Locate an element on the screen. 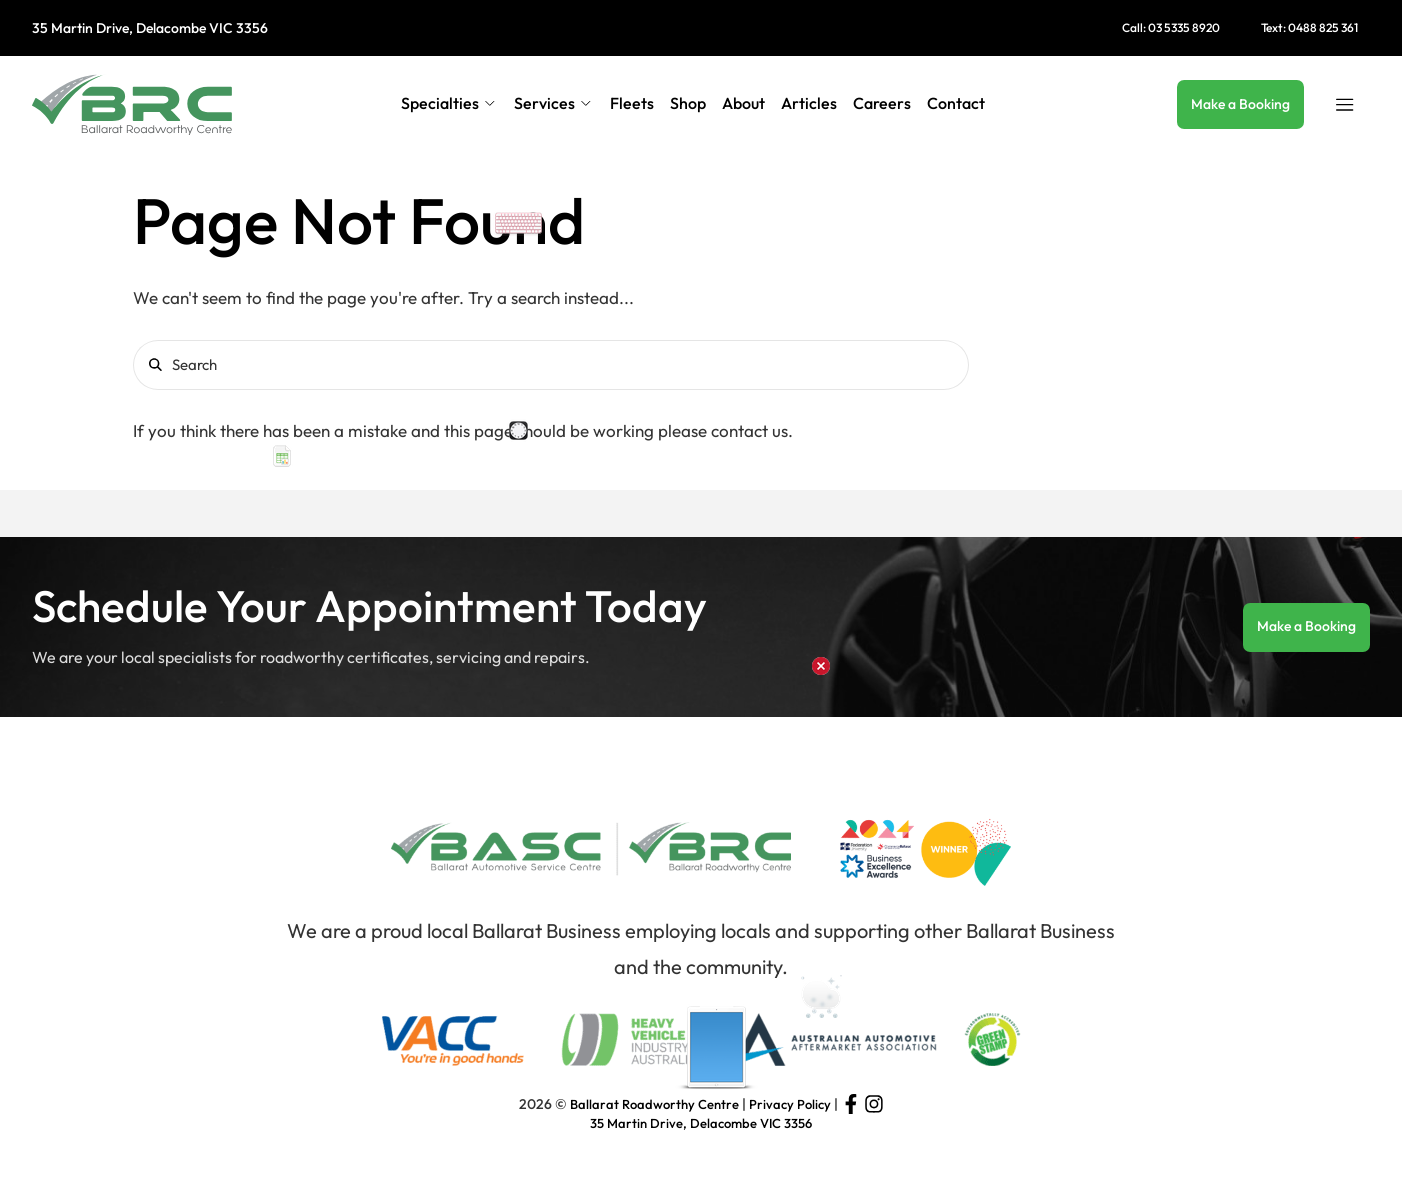  indicates a pink external keyboard is connected is located at coordinates (518, 223).